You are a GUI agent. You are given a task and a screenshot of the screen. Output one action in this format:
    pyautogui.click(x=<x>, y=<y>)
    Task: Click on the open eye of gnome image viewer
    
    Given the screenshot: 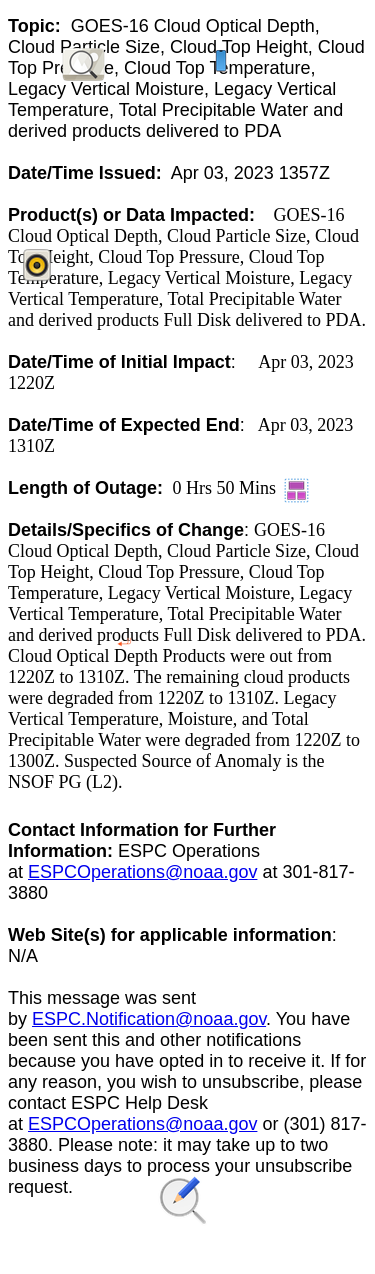 What is the action you would take?
    pyautogui.click(x=83, y=64)
    